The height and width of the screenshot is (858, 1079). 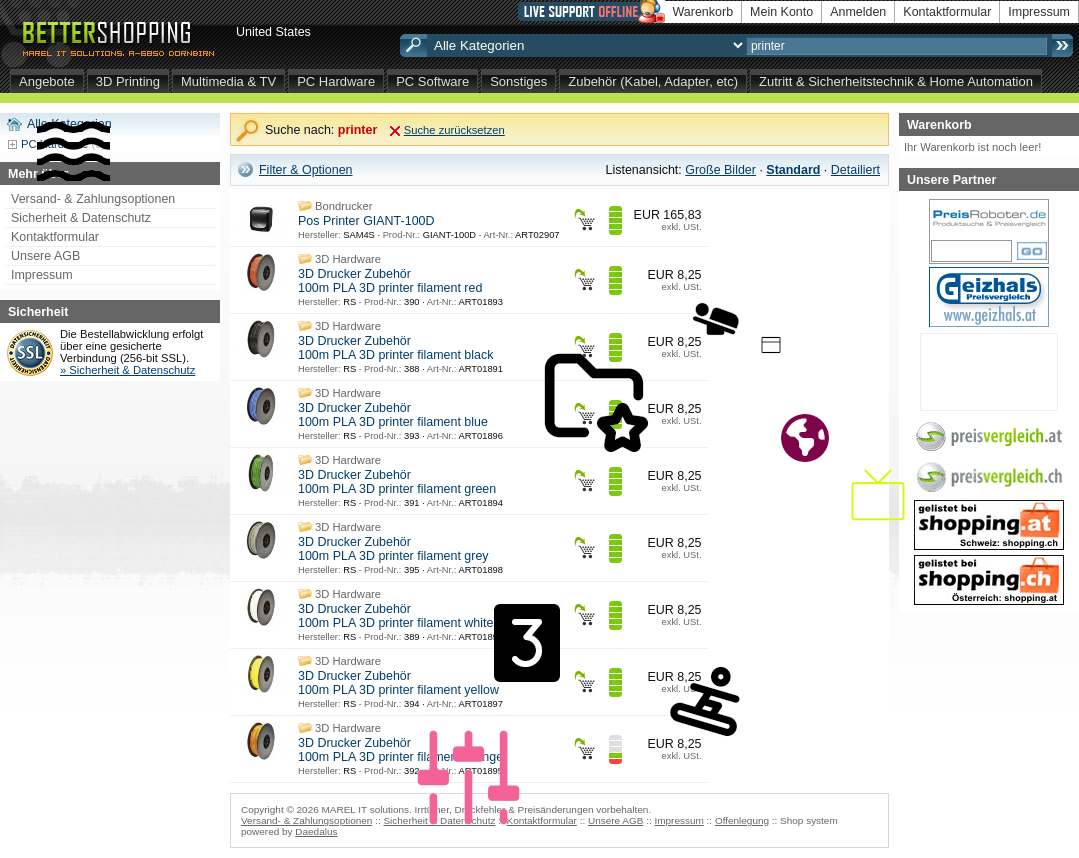 What do you see at coordinates (594, 398) in the screenshot?
I see `access your favorite or starred folder` at bounding box center [594, 398].